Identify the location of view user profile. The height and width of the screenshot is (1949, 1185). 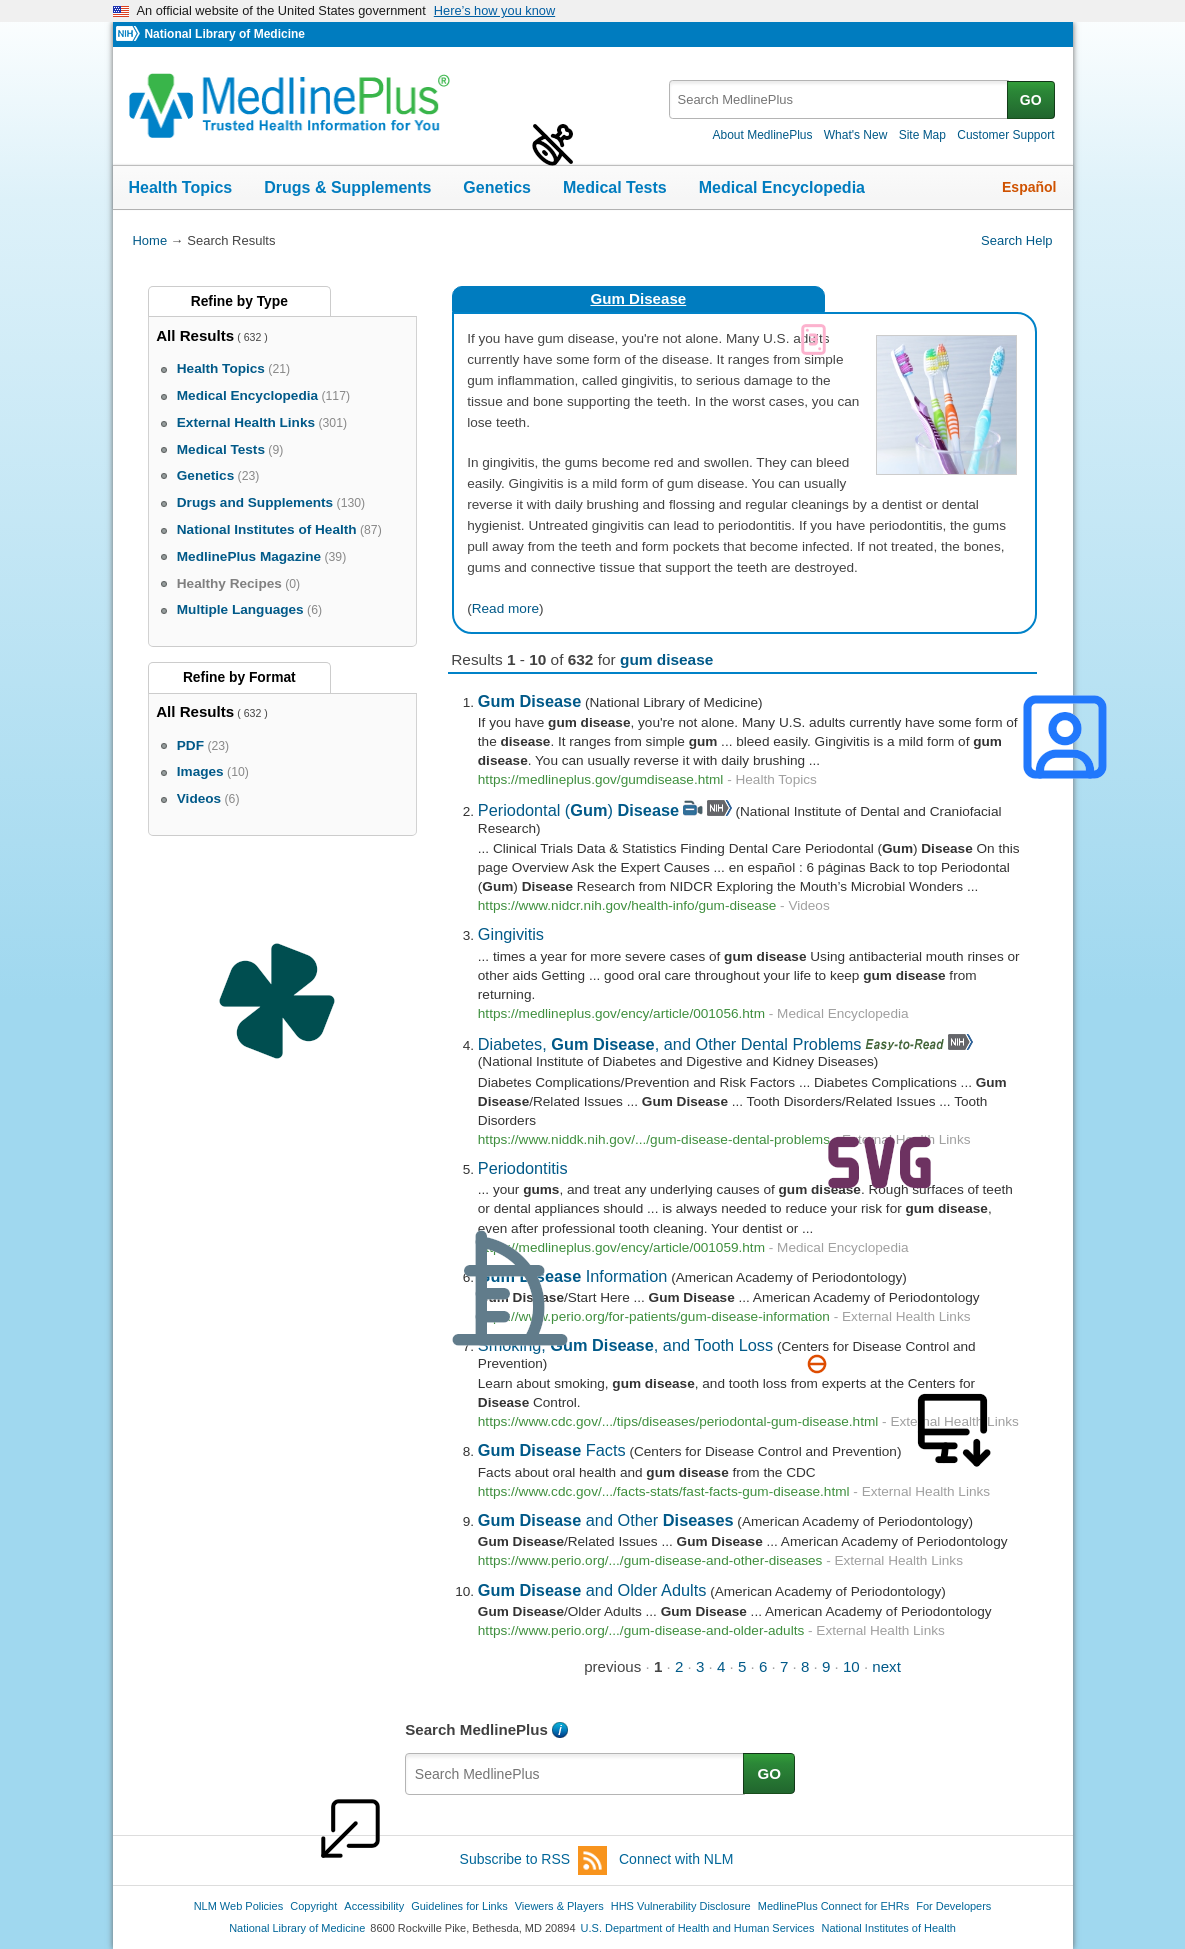
(1065, 737).